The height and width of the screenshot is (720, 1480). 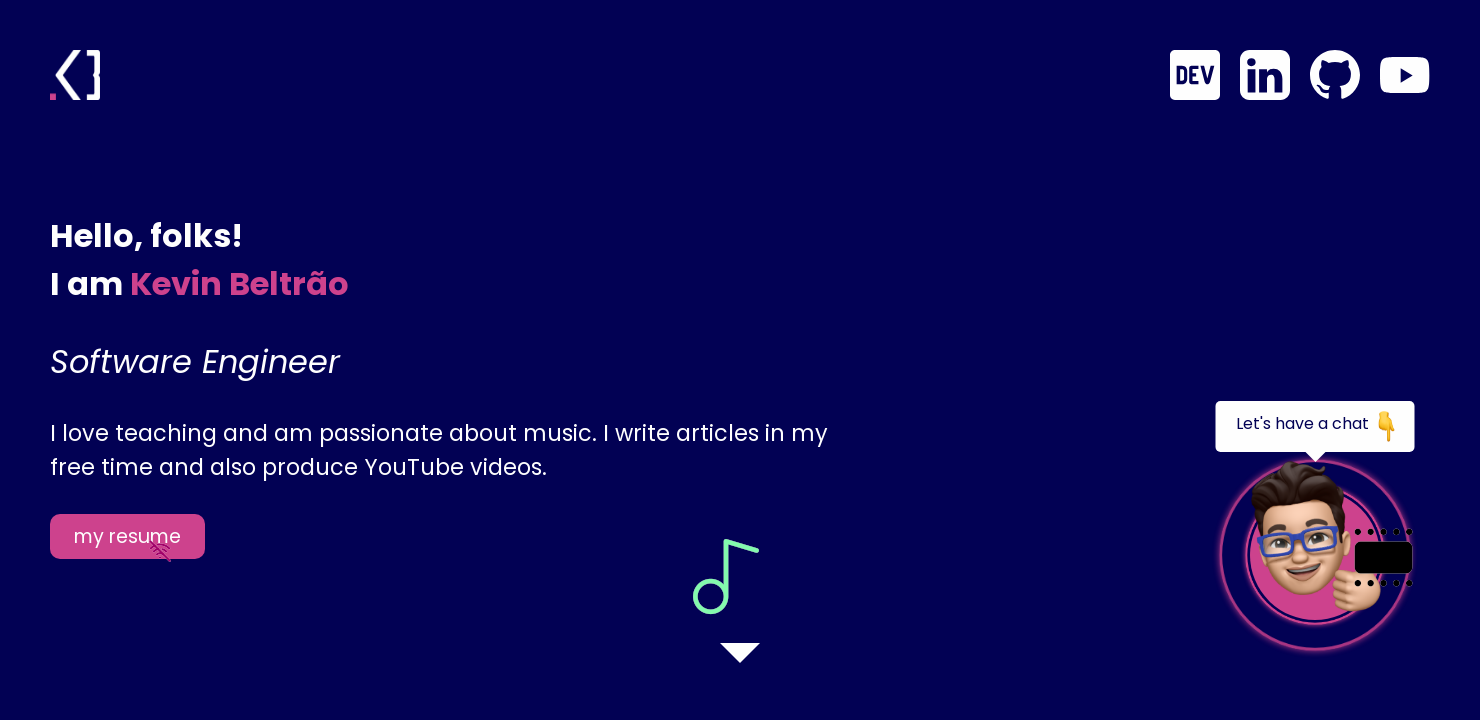 What do you see at coordinates (160, 551) in the screenshot?
I see `indicates wifi is disabled or unavailable` at bounding box center [160, 551].